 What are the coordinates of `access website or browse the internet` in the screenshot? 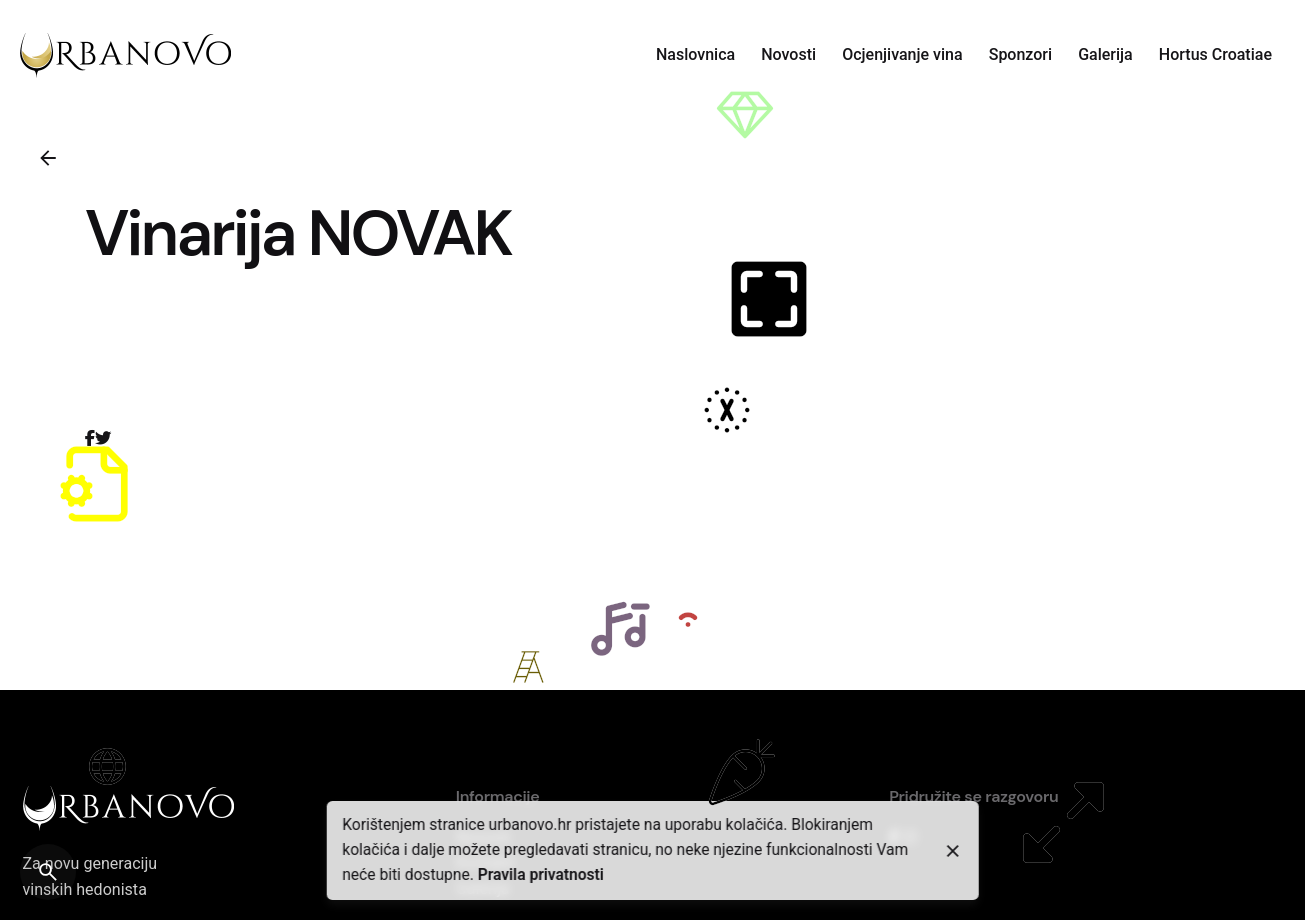 It's located at (107, 766).